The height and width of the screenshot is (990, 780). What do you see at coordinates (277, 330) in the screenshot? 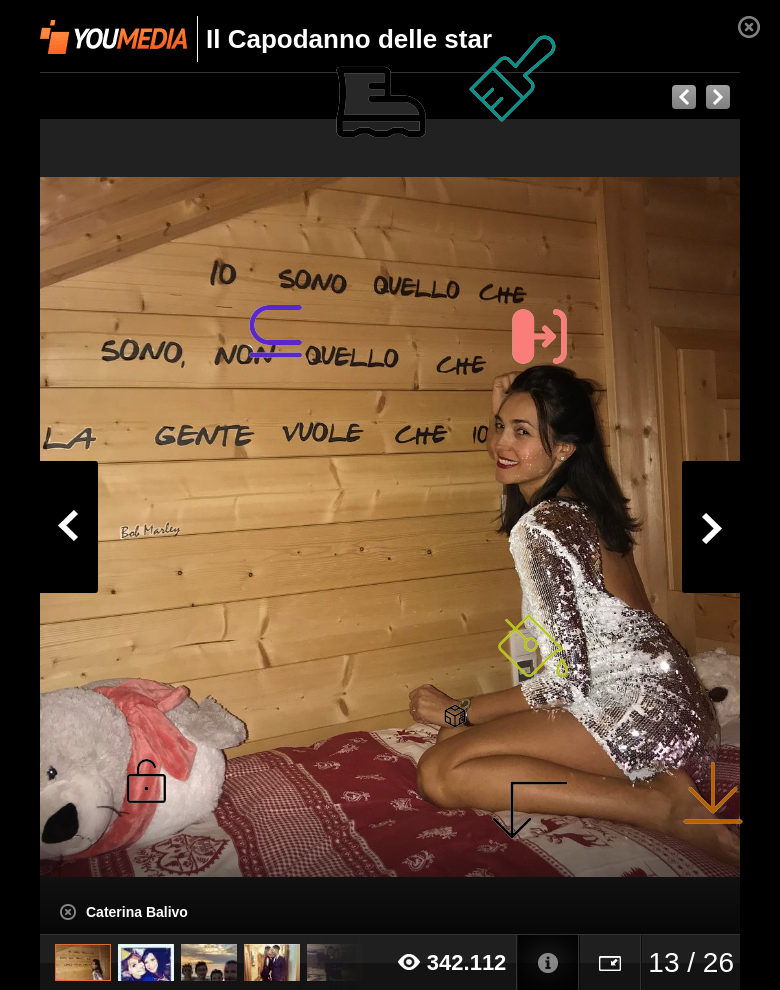
I see `indicates a subset relationship in mathematical notation` at bounding box center [277, 330].